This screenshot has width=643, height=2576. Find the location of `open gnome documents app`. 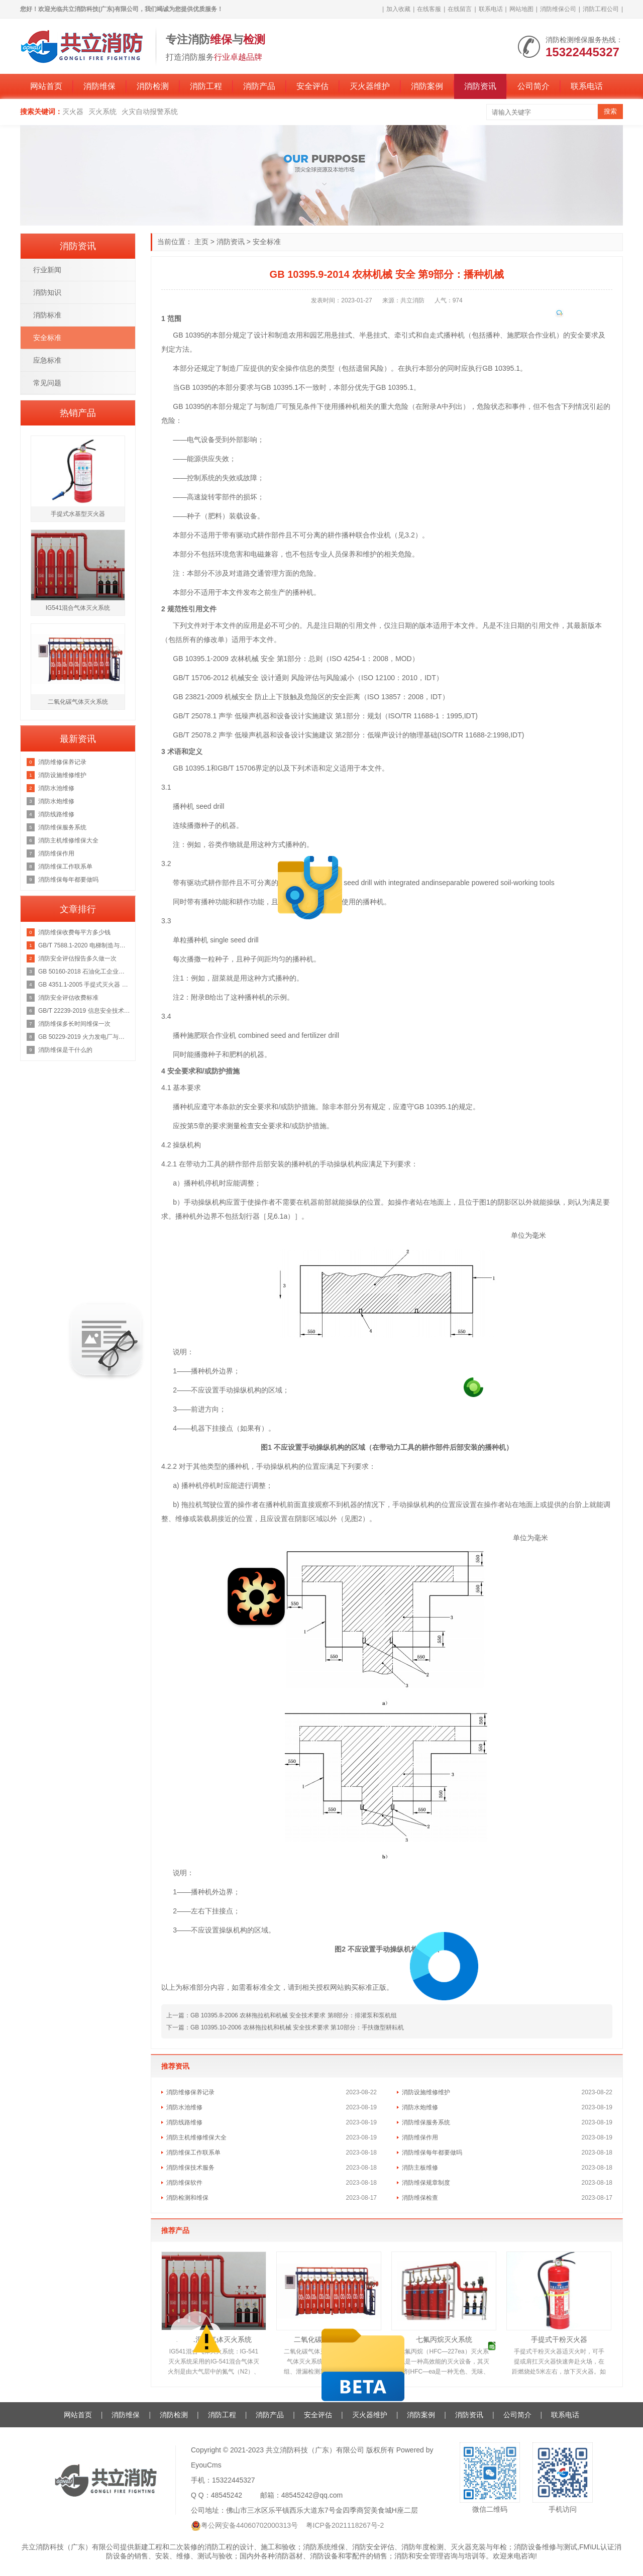

open gnome documents app is located at coordinates (106, 1340).